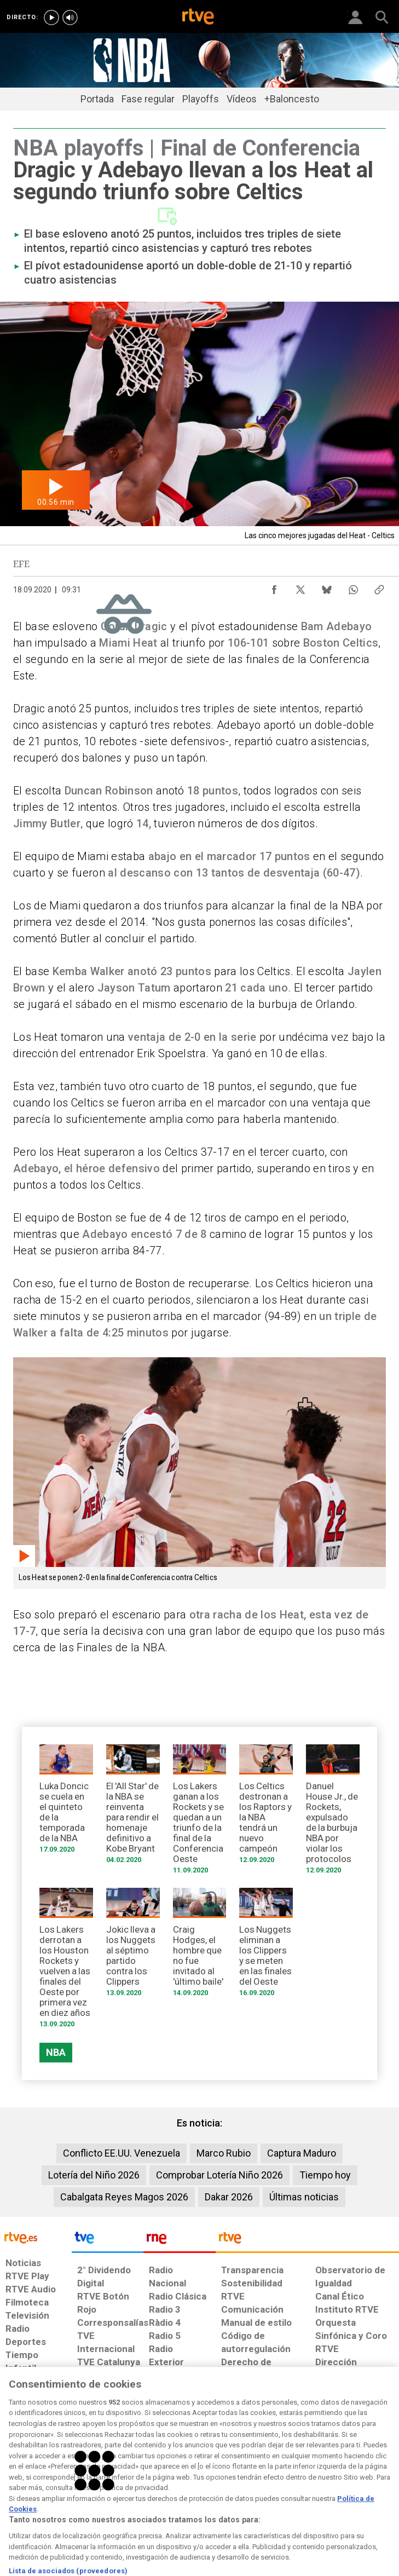 This screenshot has width=399, height=2576. Describe the element at coordinates (305, 1404) in the screenshot. I see `access health or medical information` at that location.